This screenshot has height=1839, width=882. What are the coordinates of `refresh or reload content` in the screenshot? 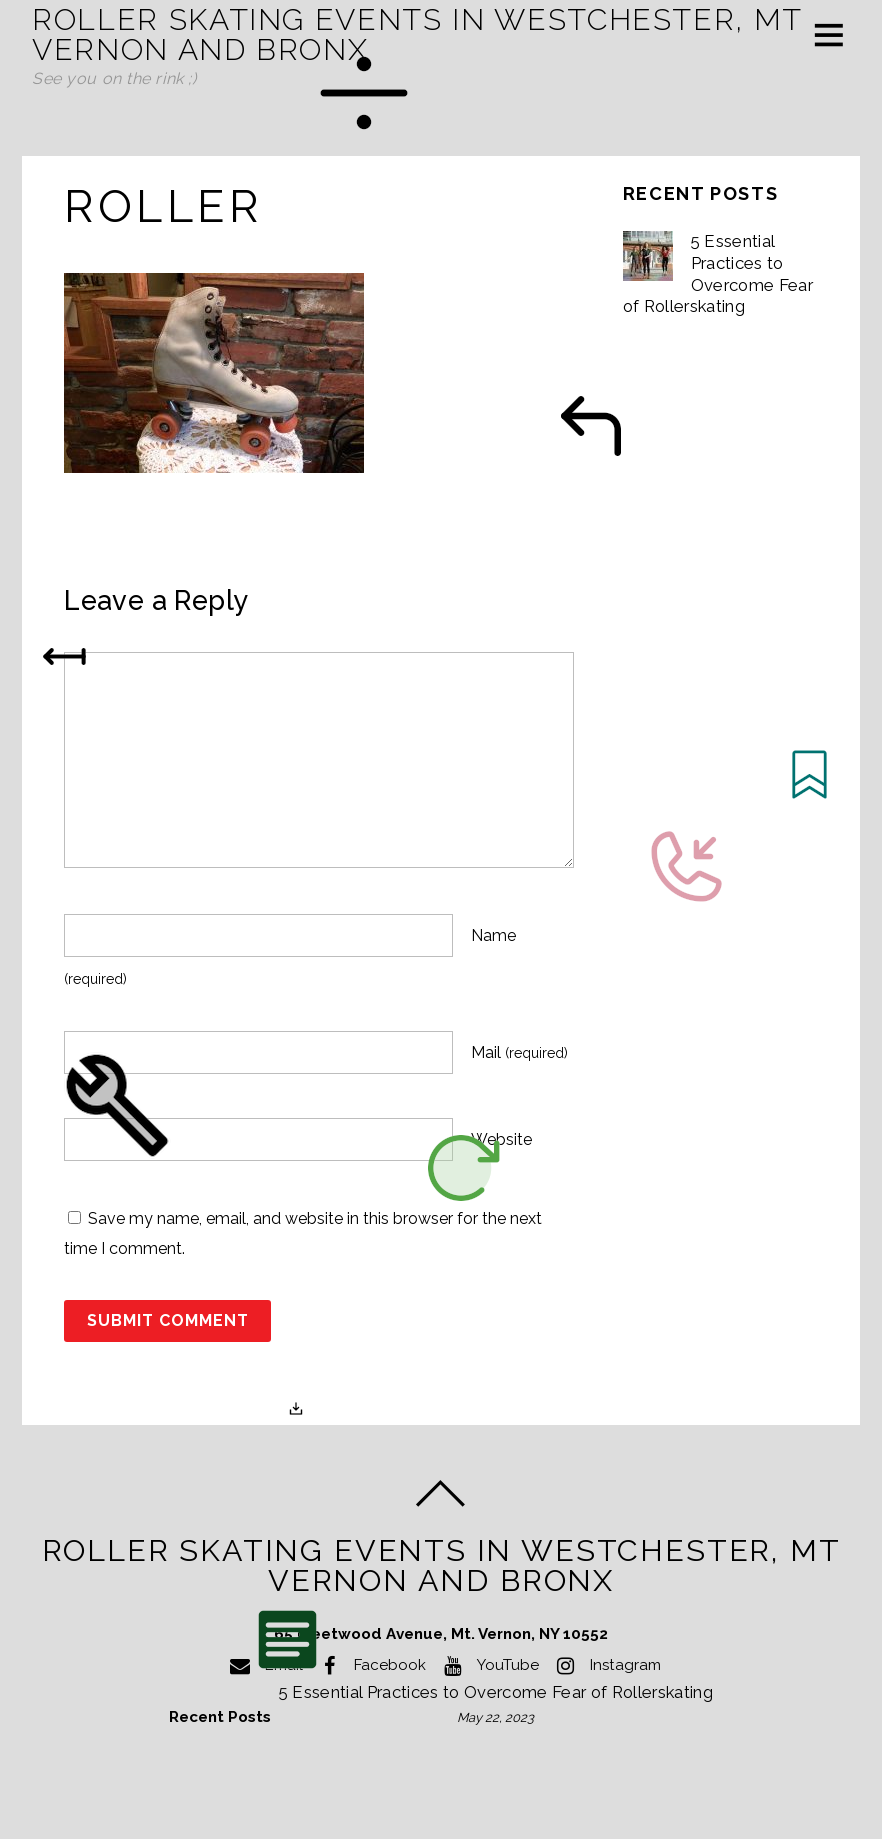 It's located at (461, 1168).